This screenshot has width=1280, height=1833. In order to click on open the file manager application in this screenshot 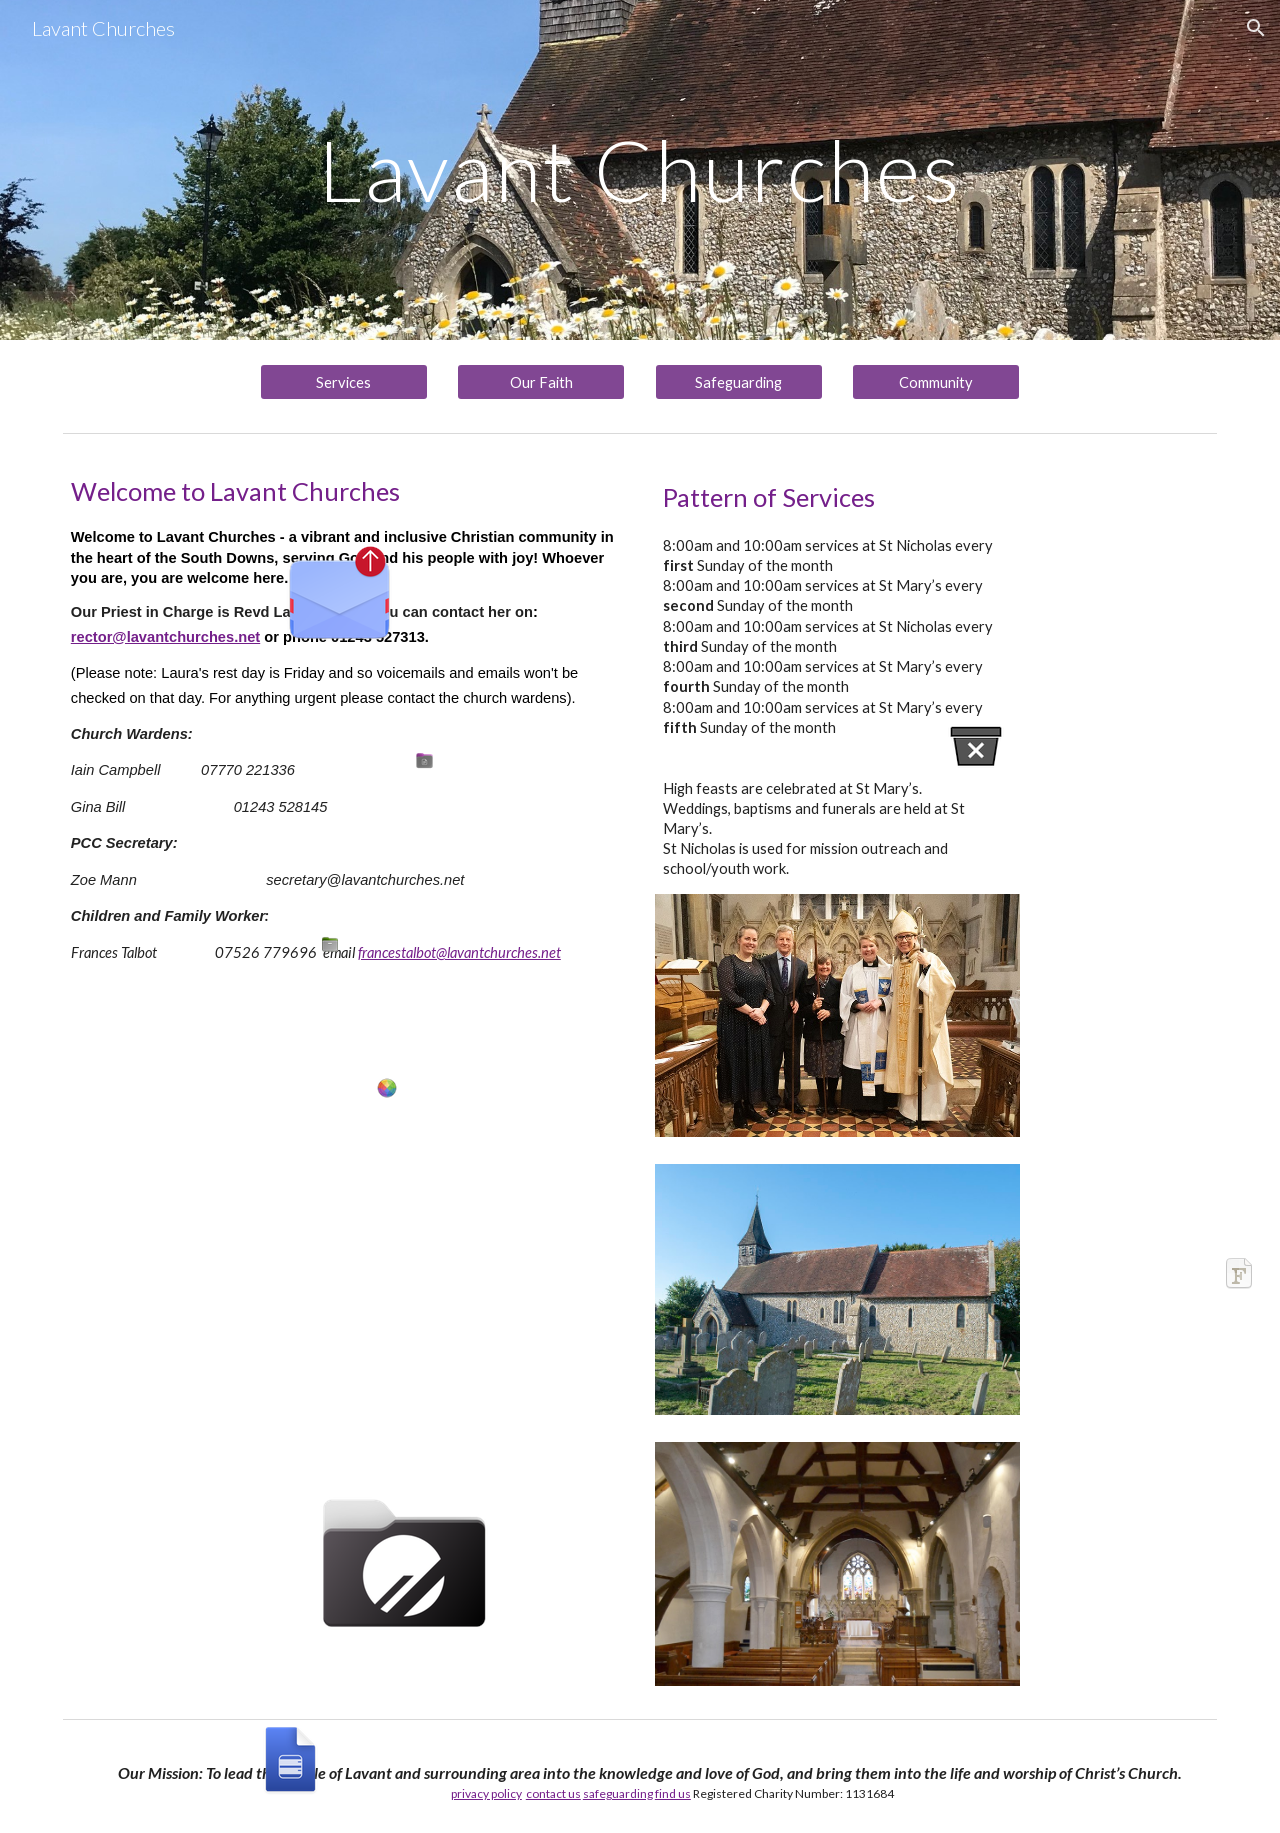, I will do `click(330, 944)`.